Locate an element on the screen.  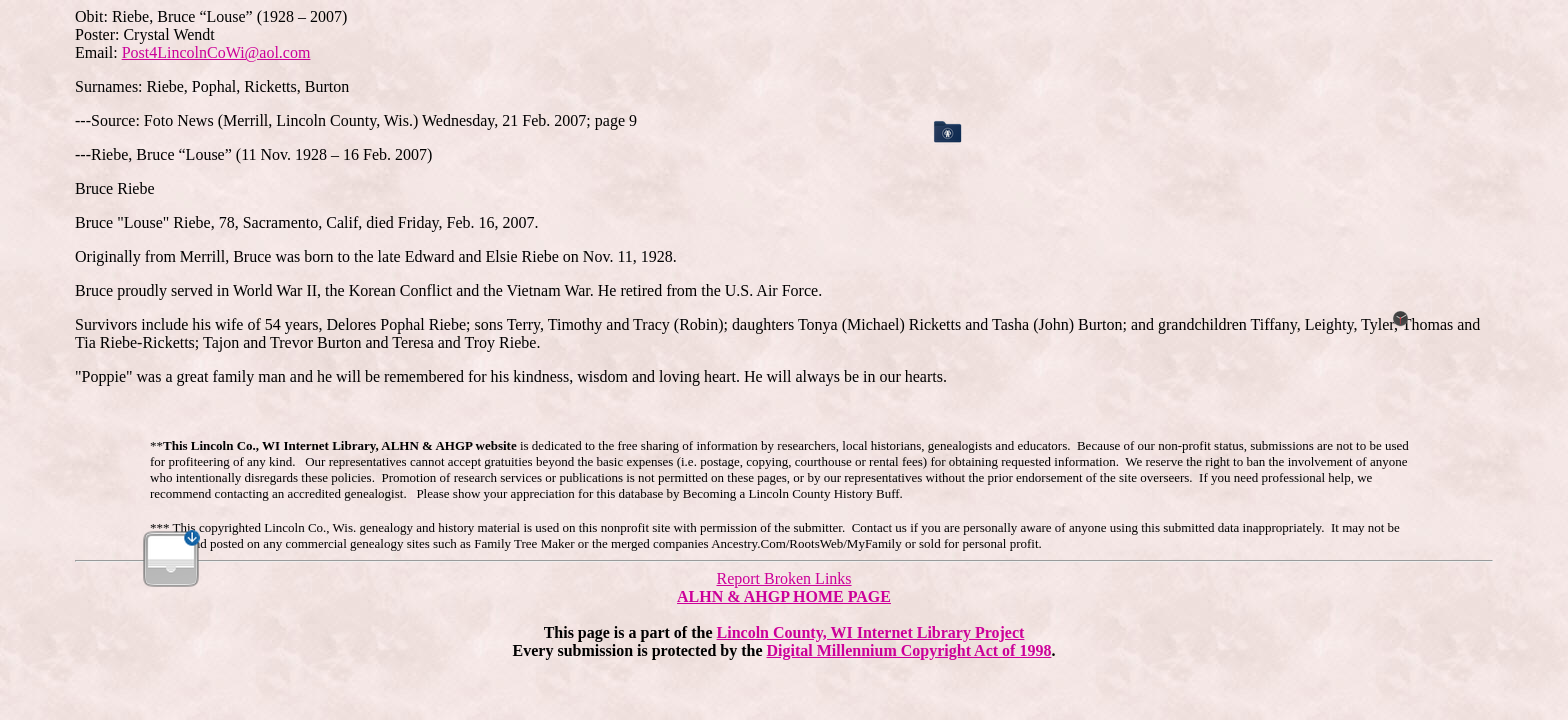
open NoLimits roller coaster simulation files is located at coordinates (947, 132).